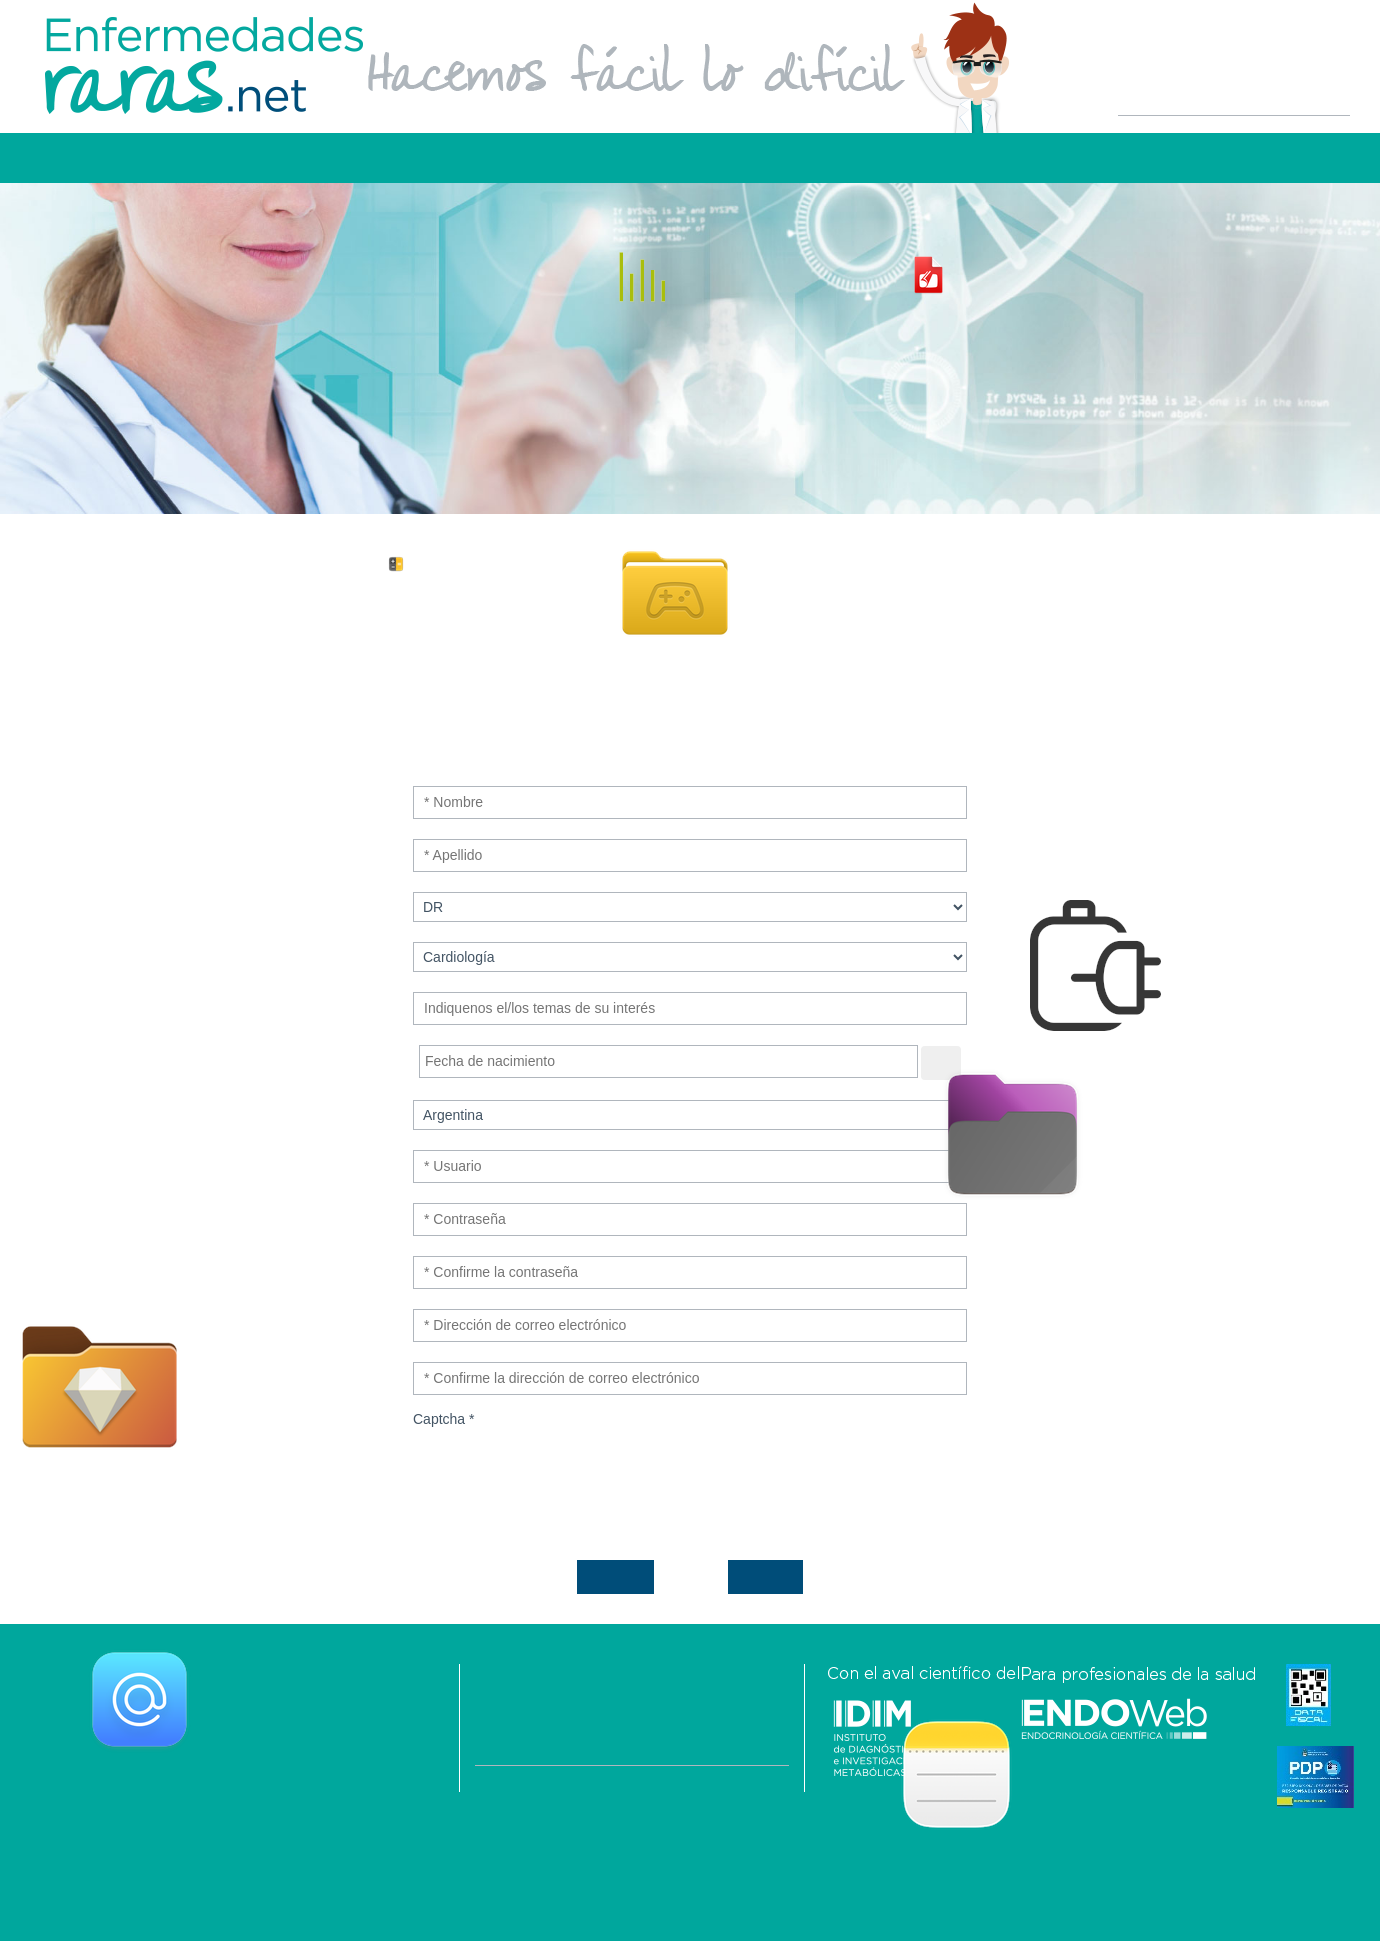  I want to click on open the calculator app, so click(396, 564).